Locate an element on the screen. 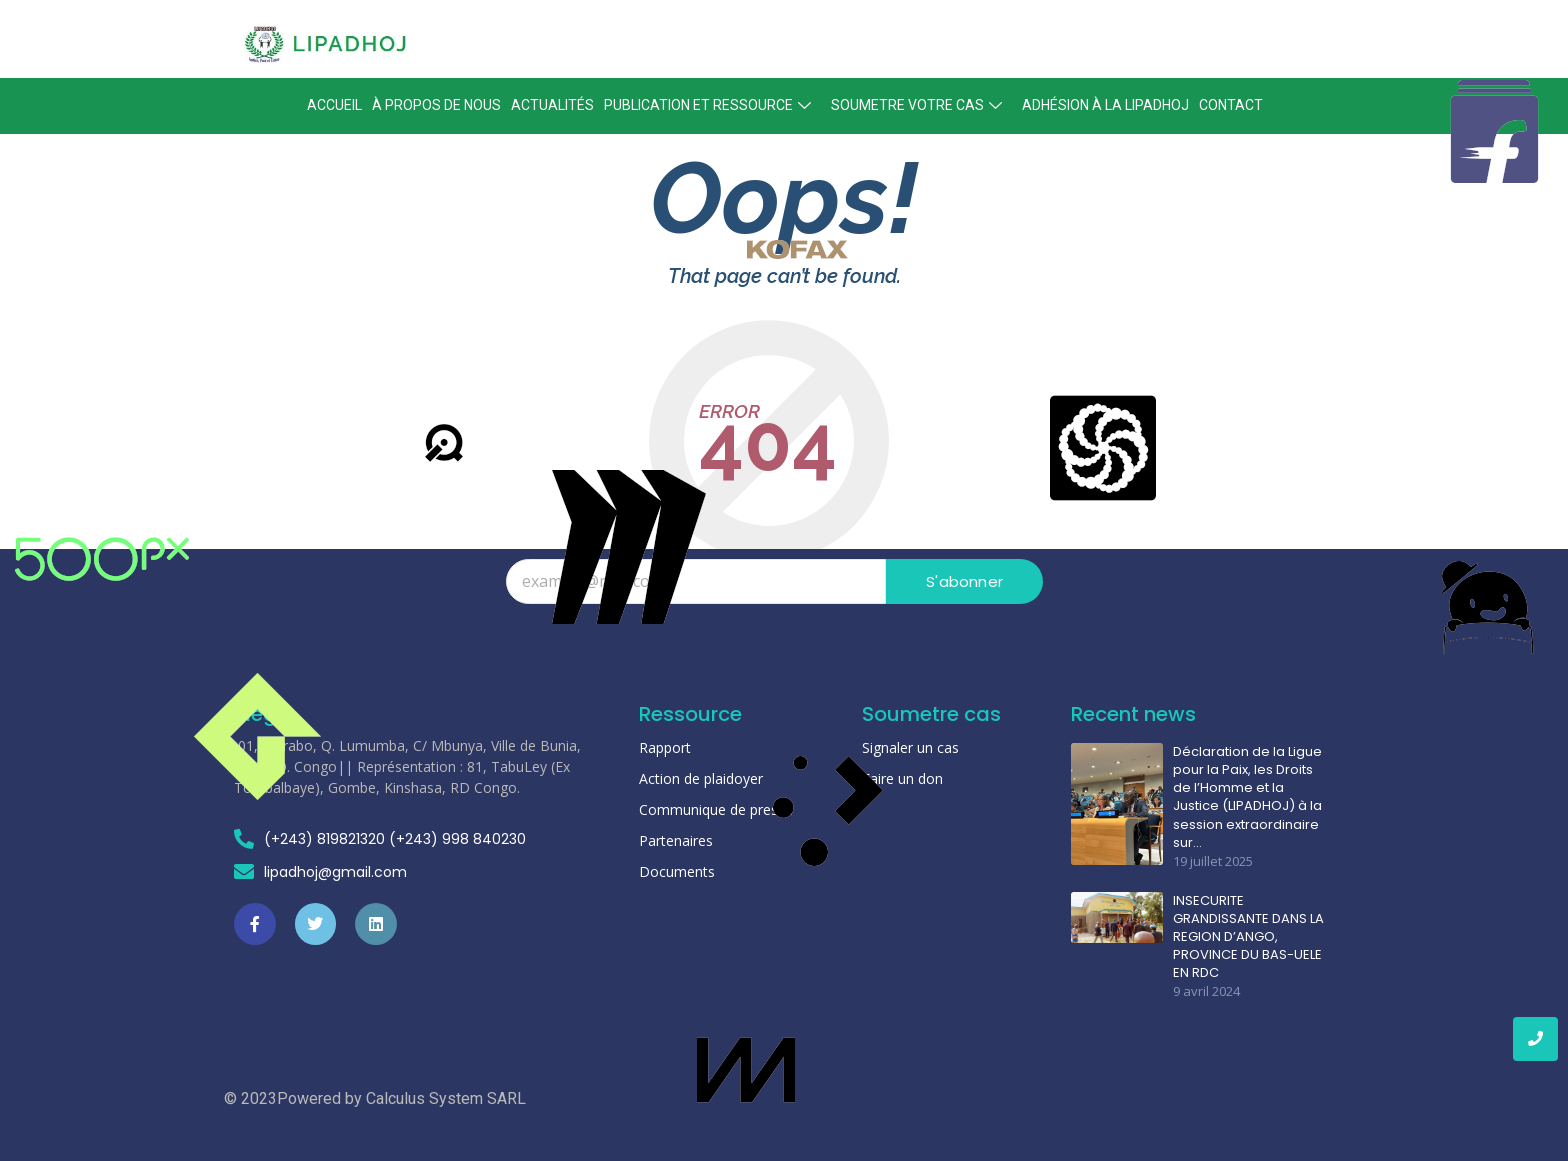  open the Tapas app is located at coordinates (1487, 607).